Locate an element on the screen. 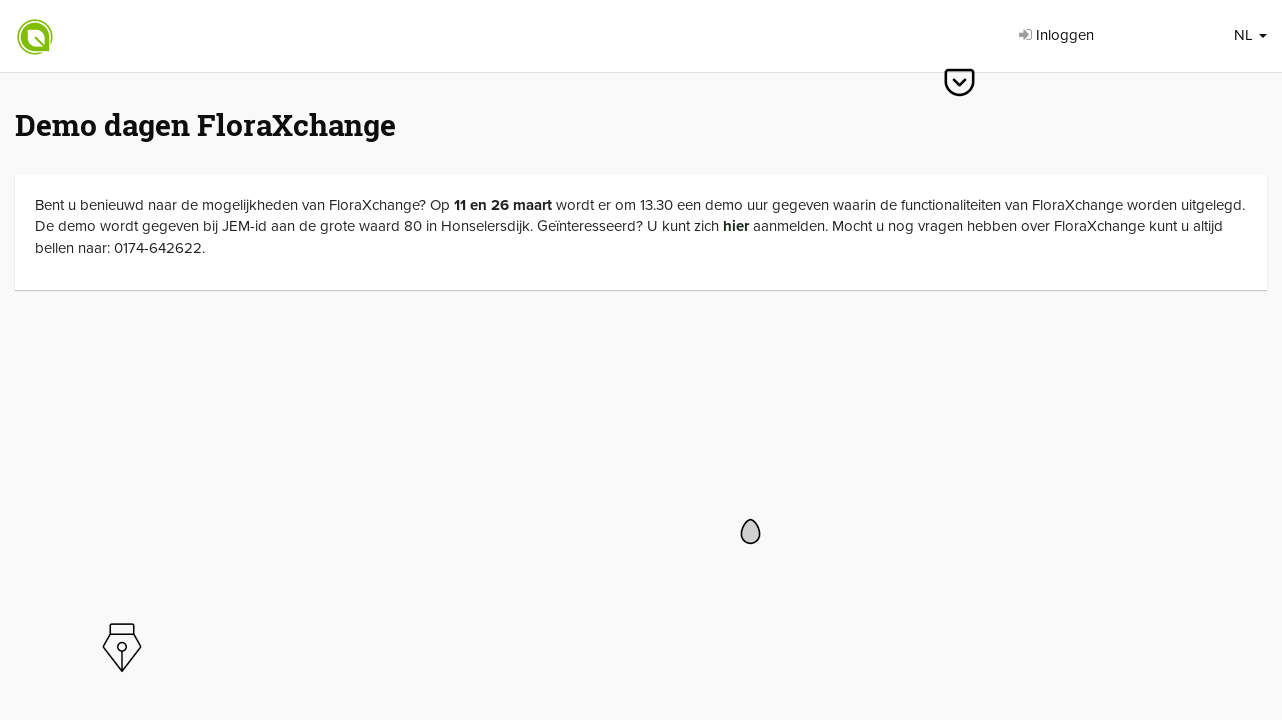 This screenshot has width=1282, height=720. access drawing or illustration tools is located at coordinates (122, 646).